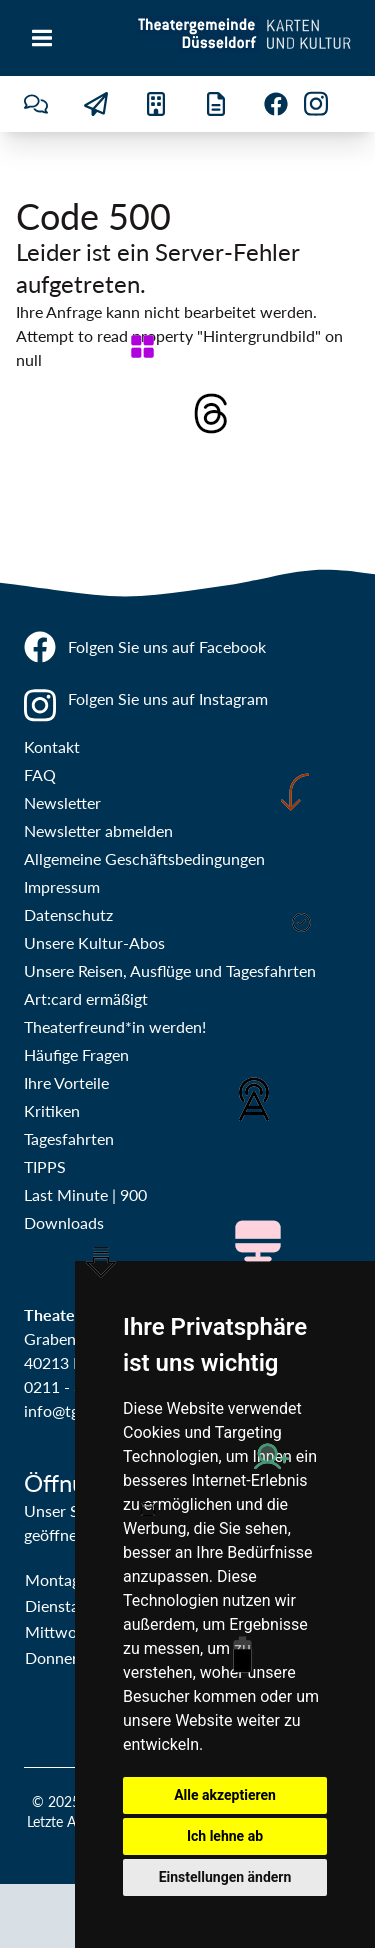  Describe the element at coordinates (254, 1100) in the screenshot. I see `indicates cellular network signal or connectivity` at that location.